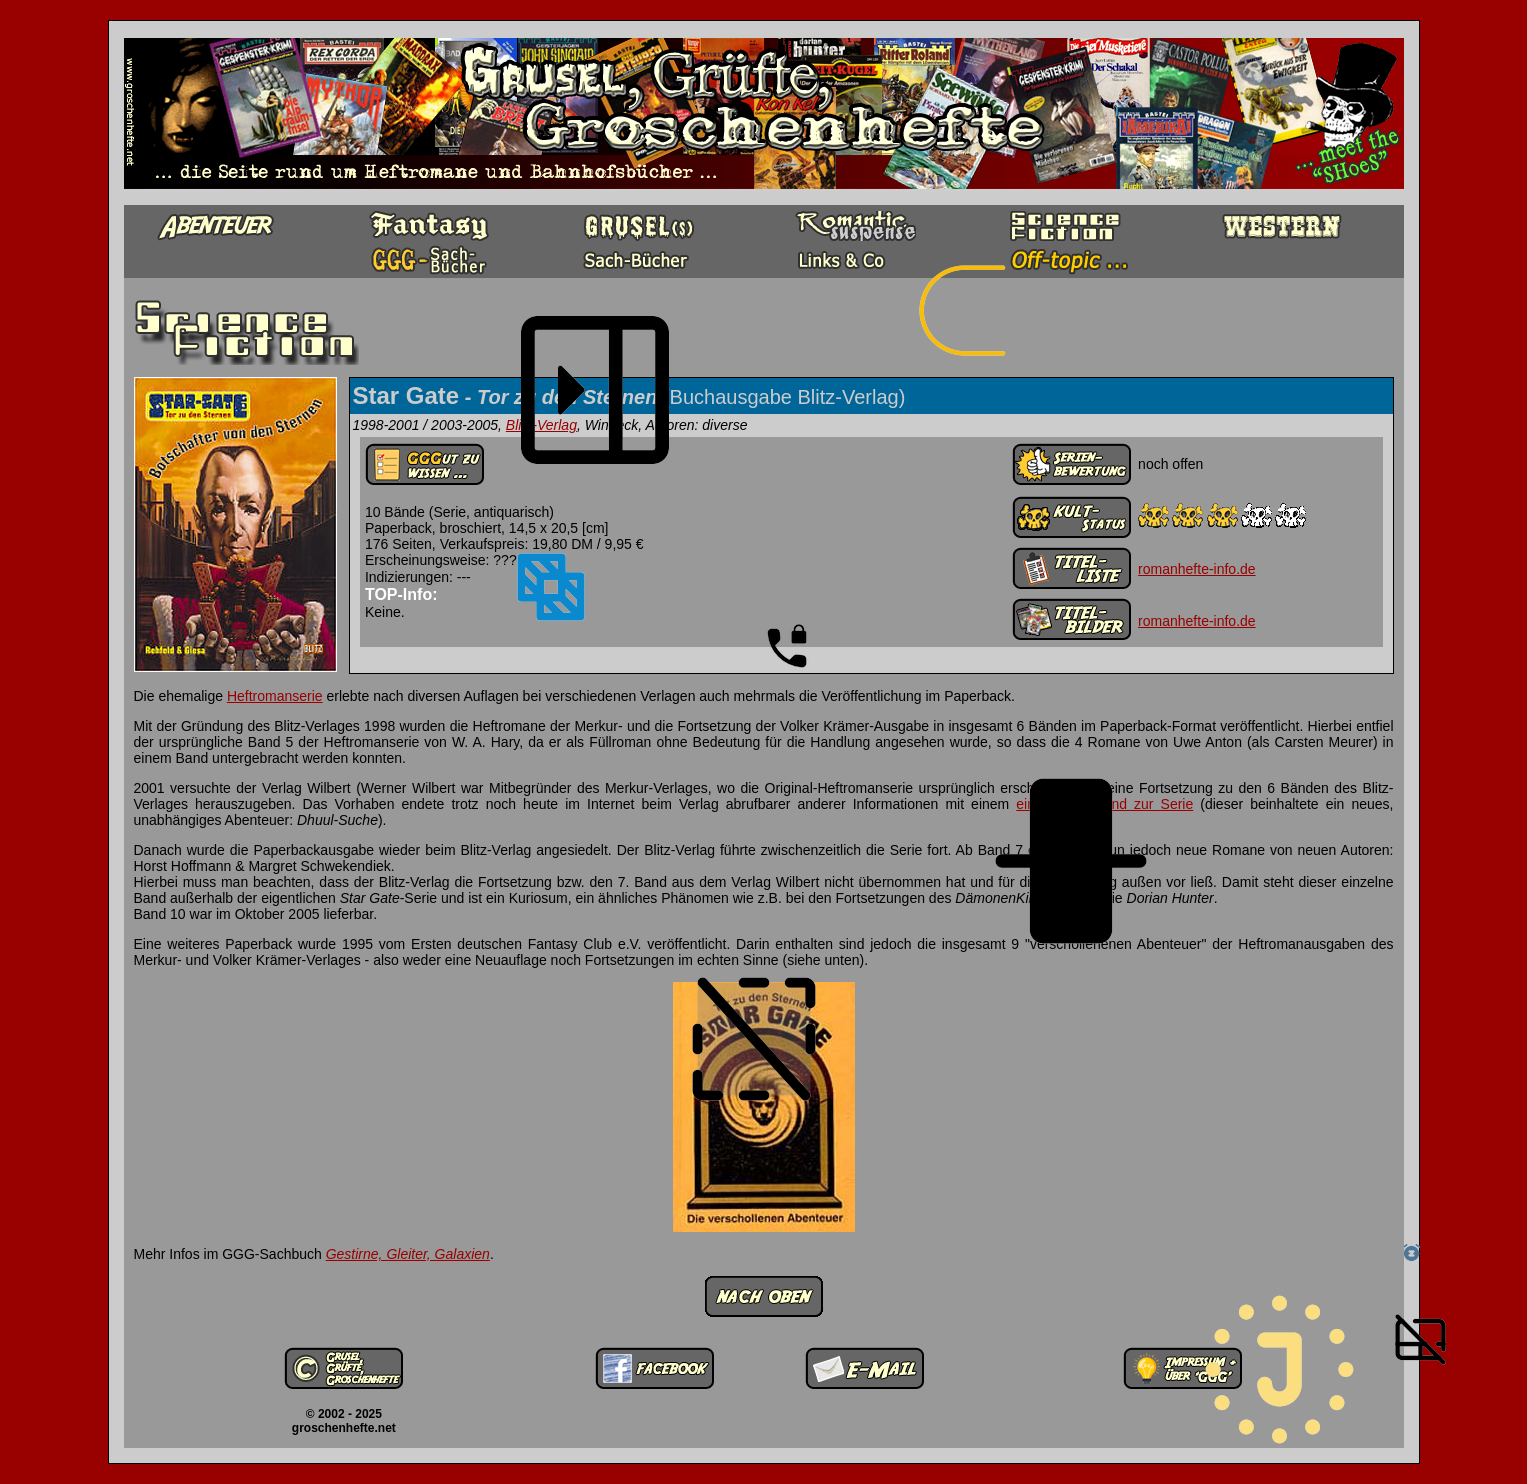 This screenshot has width=1527, height=1484. I want to click on disable touchpad input, so click(1420, 1339).